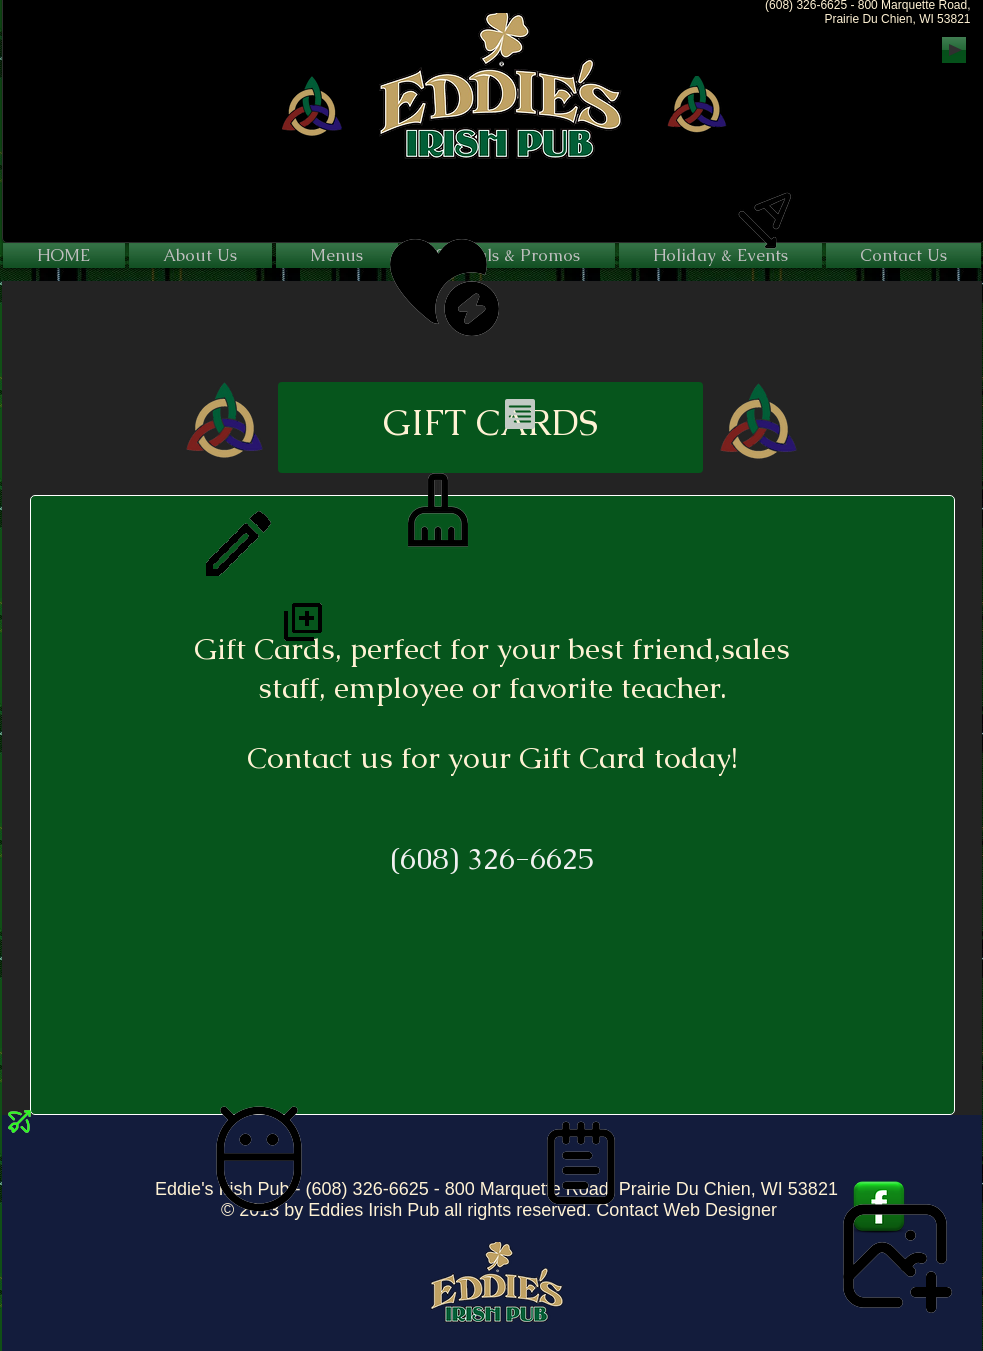 This screenshot has height=1351, width=983. I want to click on align text to the right, so click(520, 414).